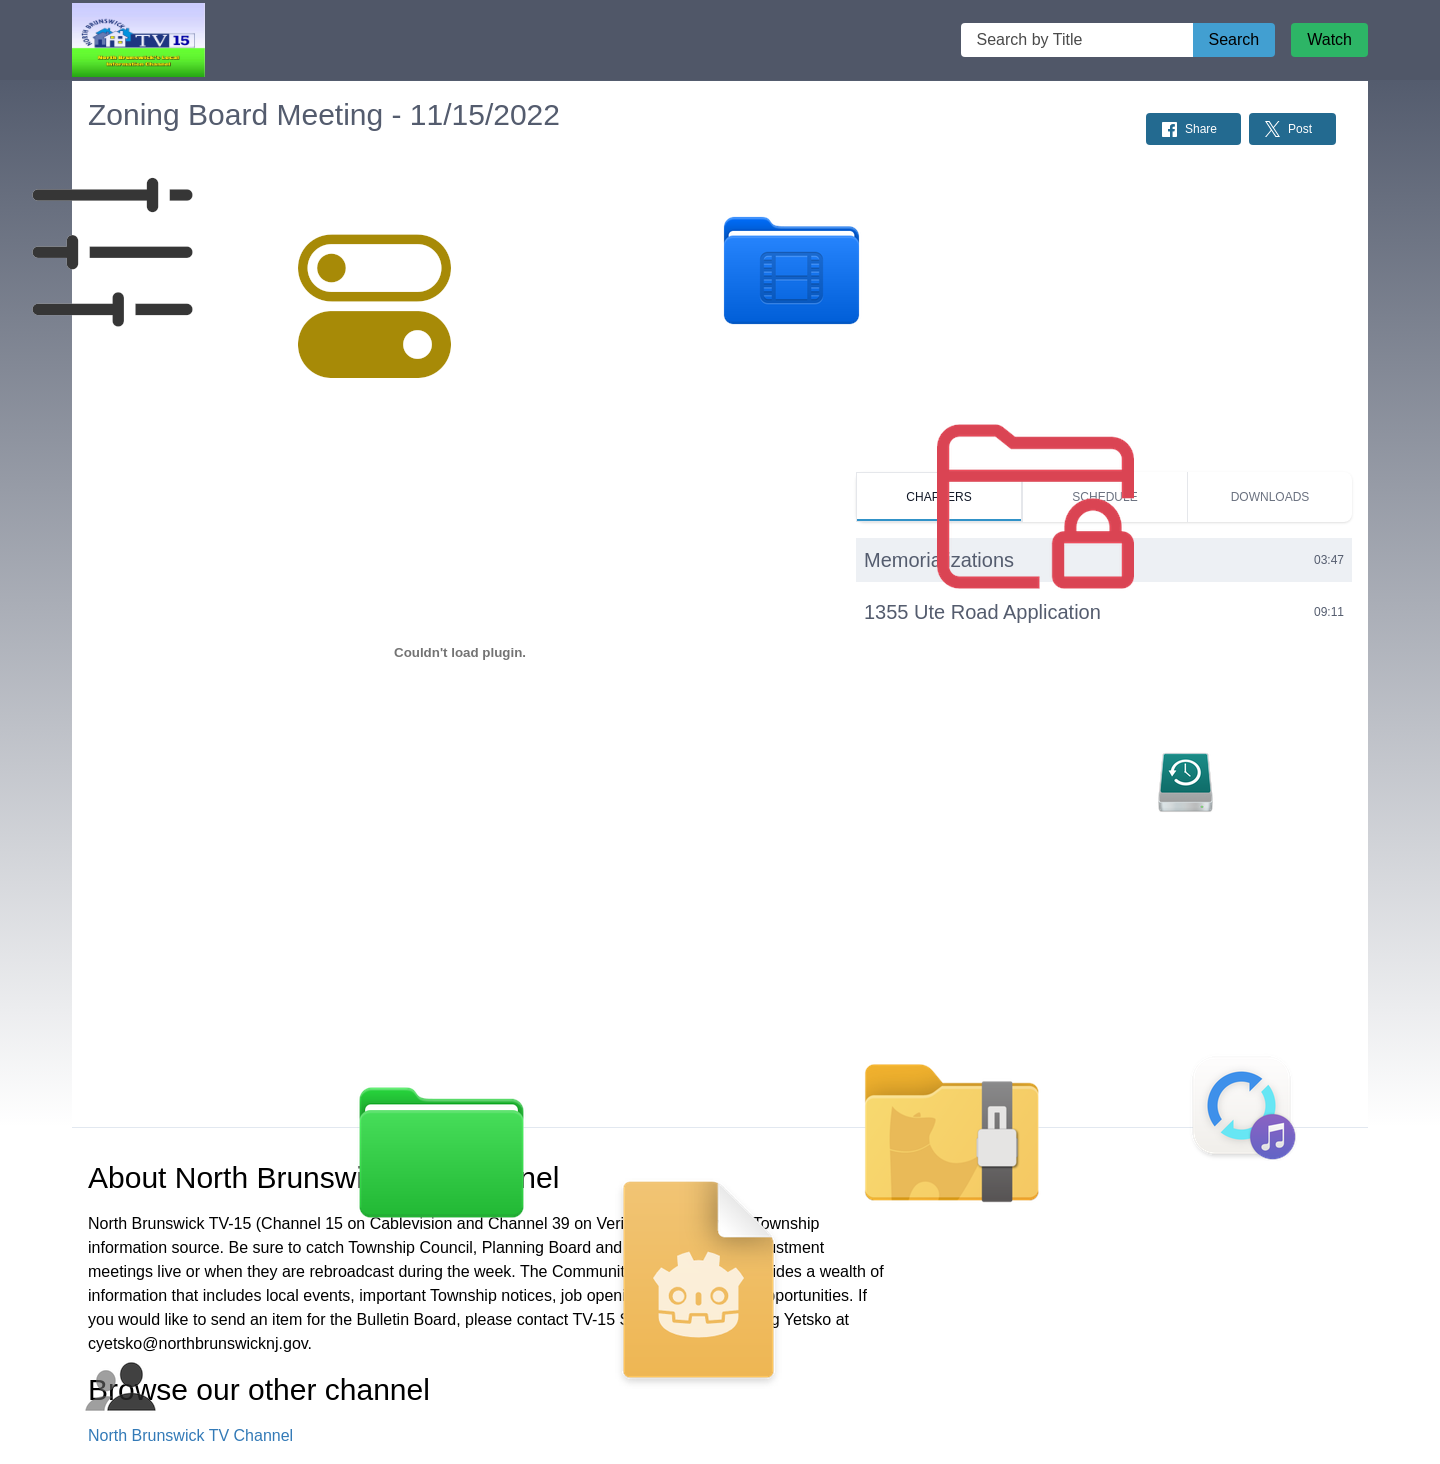  What do you see at coordinates (1035, 506) in the screenshot?
I see `encrypted vault folder access error` at bounding box center [1035, 506].